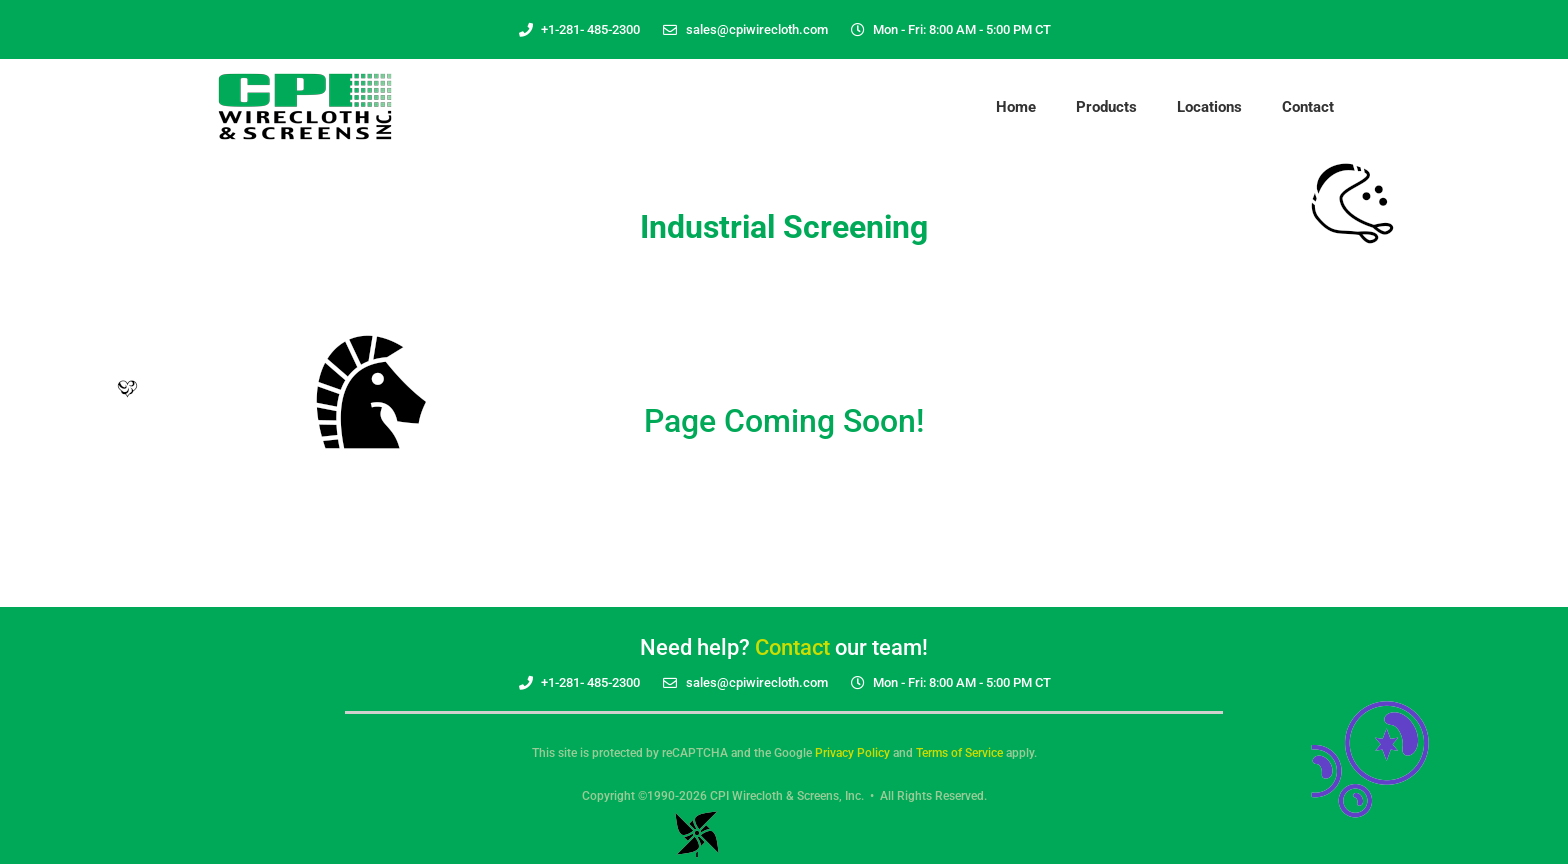  I want to click on a decorative or playful element indicating games or toys, so click(697, 833).